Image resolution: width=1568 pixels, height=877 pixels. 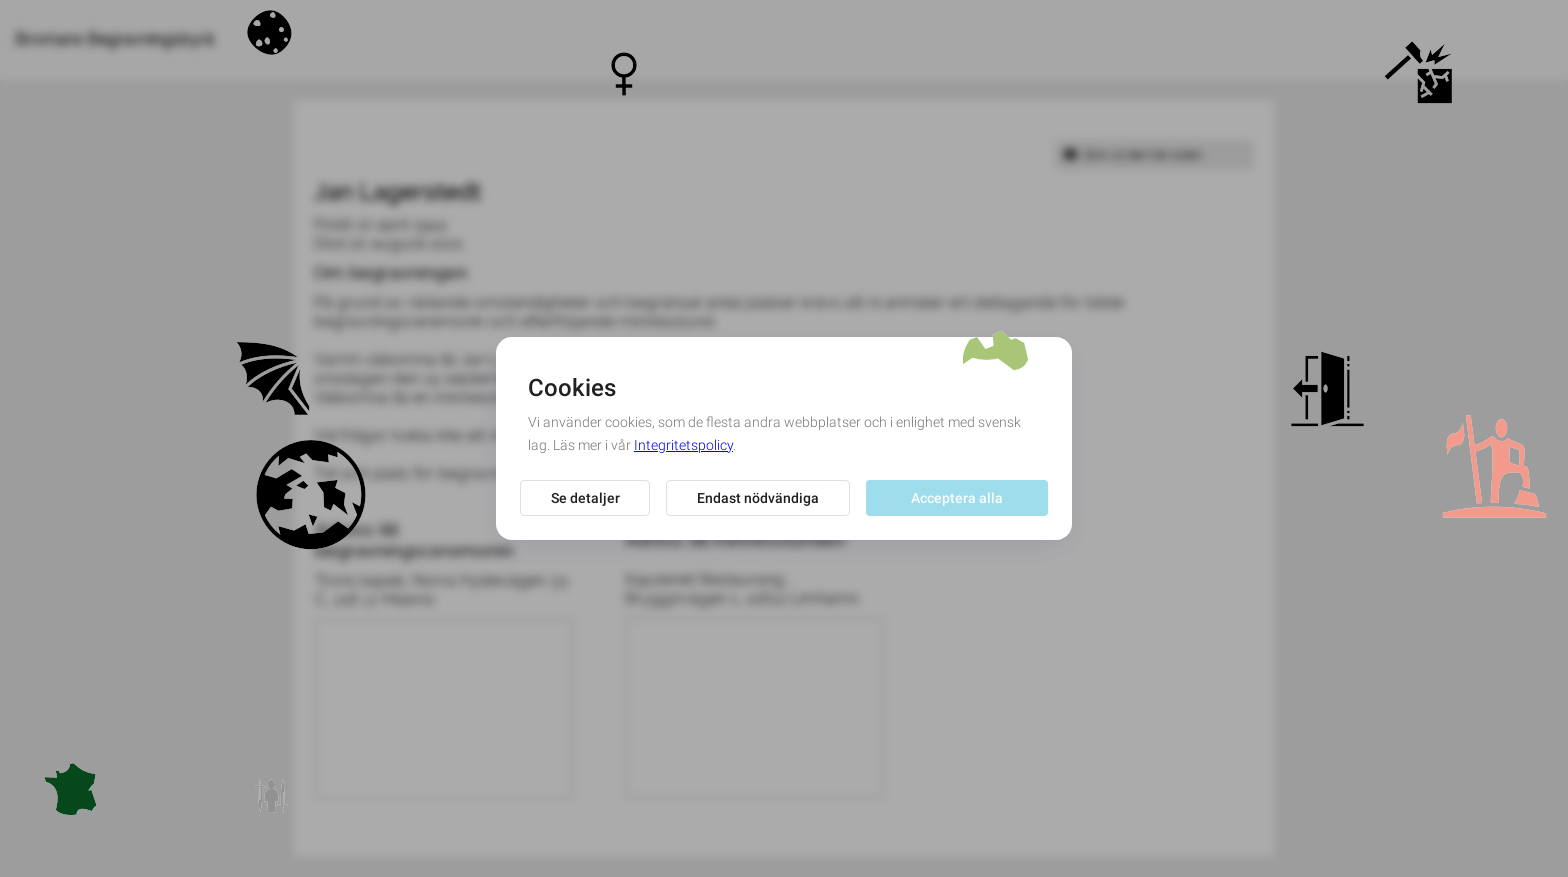 What do you see at coordinates (1327, 388) in the screenshot?
I see `enter a room or building` at bounding box center [1327, 388].